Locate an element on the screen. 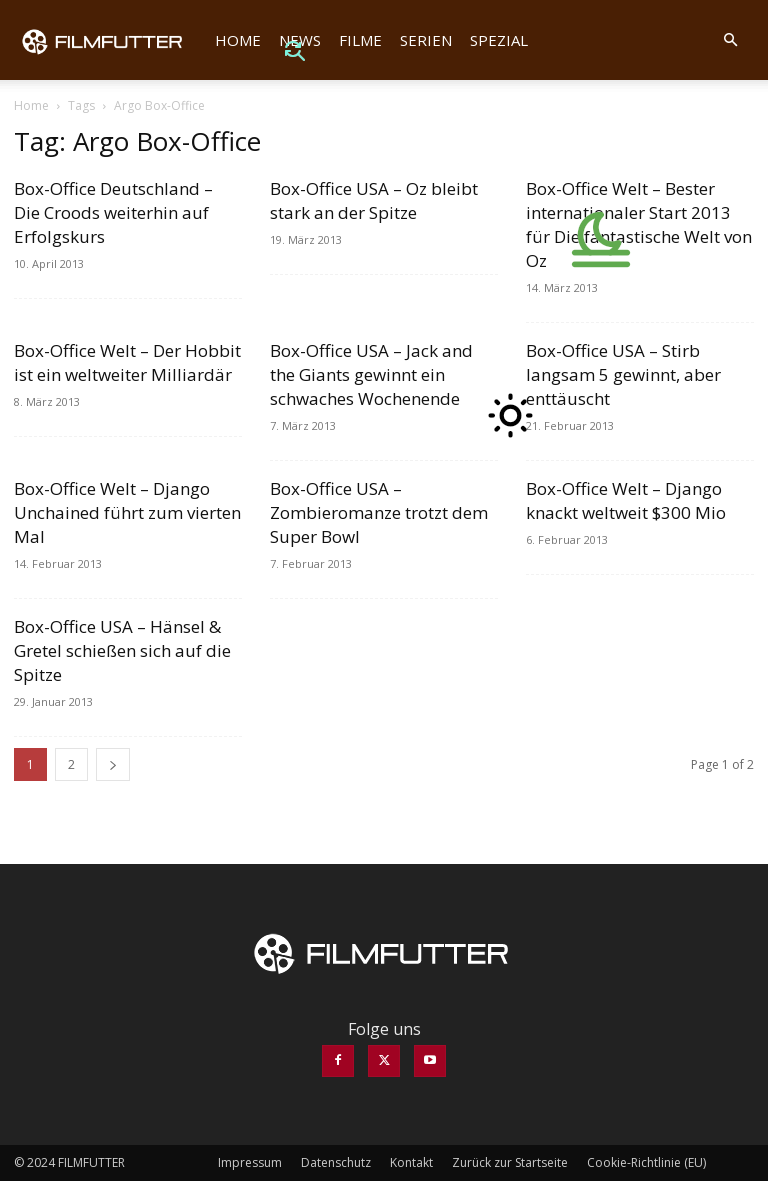 The image size is (768, 1181). indicates hazy or foggy nighttime weather conditions is located at coordinates (601, 241).